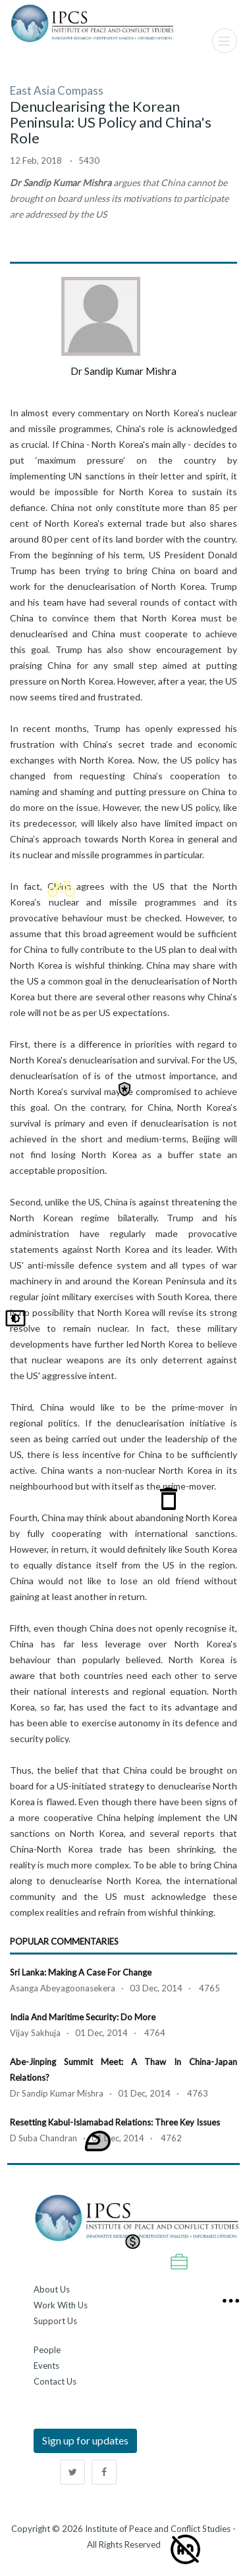 This screenshot has width=247, height=2576. I want to click on ad-free mode enabled, so click(185, 2549).